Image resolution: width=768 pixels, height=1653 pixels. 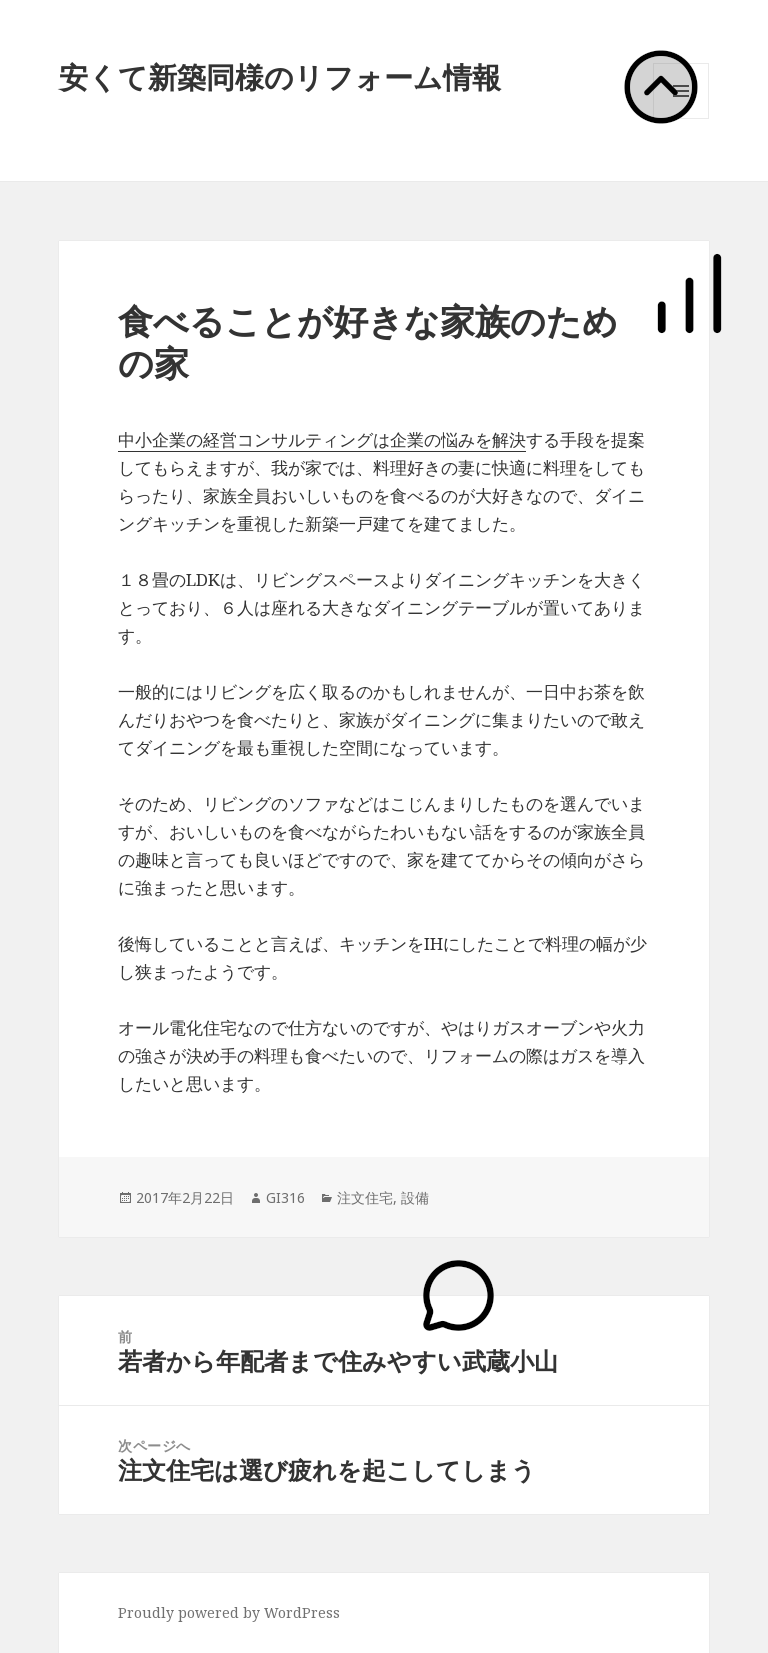 What do you see at coordinates (458, 1295) in the screenshot?
I see `open chat or messaging` at bounding box center [458, 1295].